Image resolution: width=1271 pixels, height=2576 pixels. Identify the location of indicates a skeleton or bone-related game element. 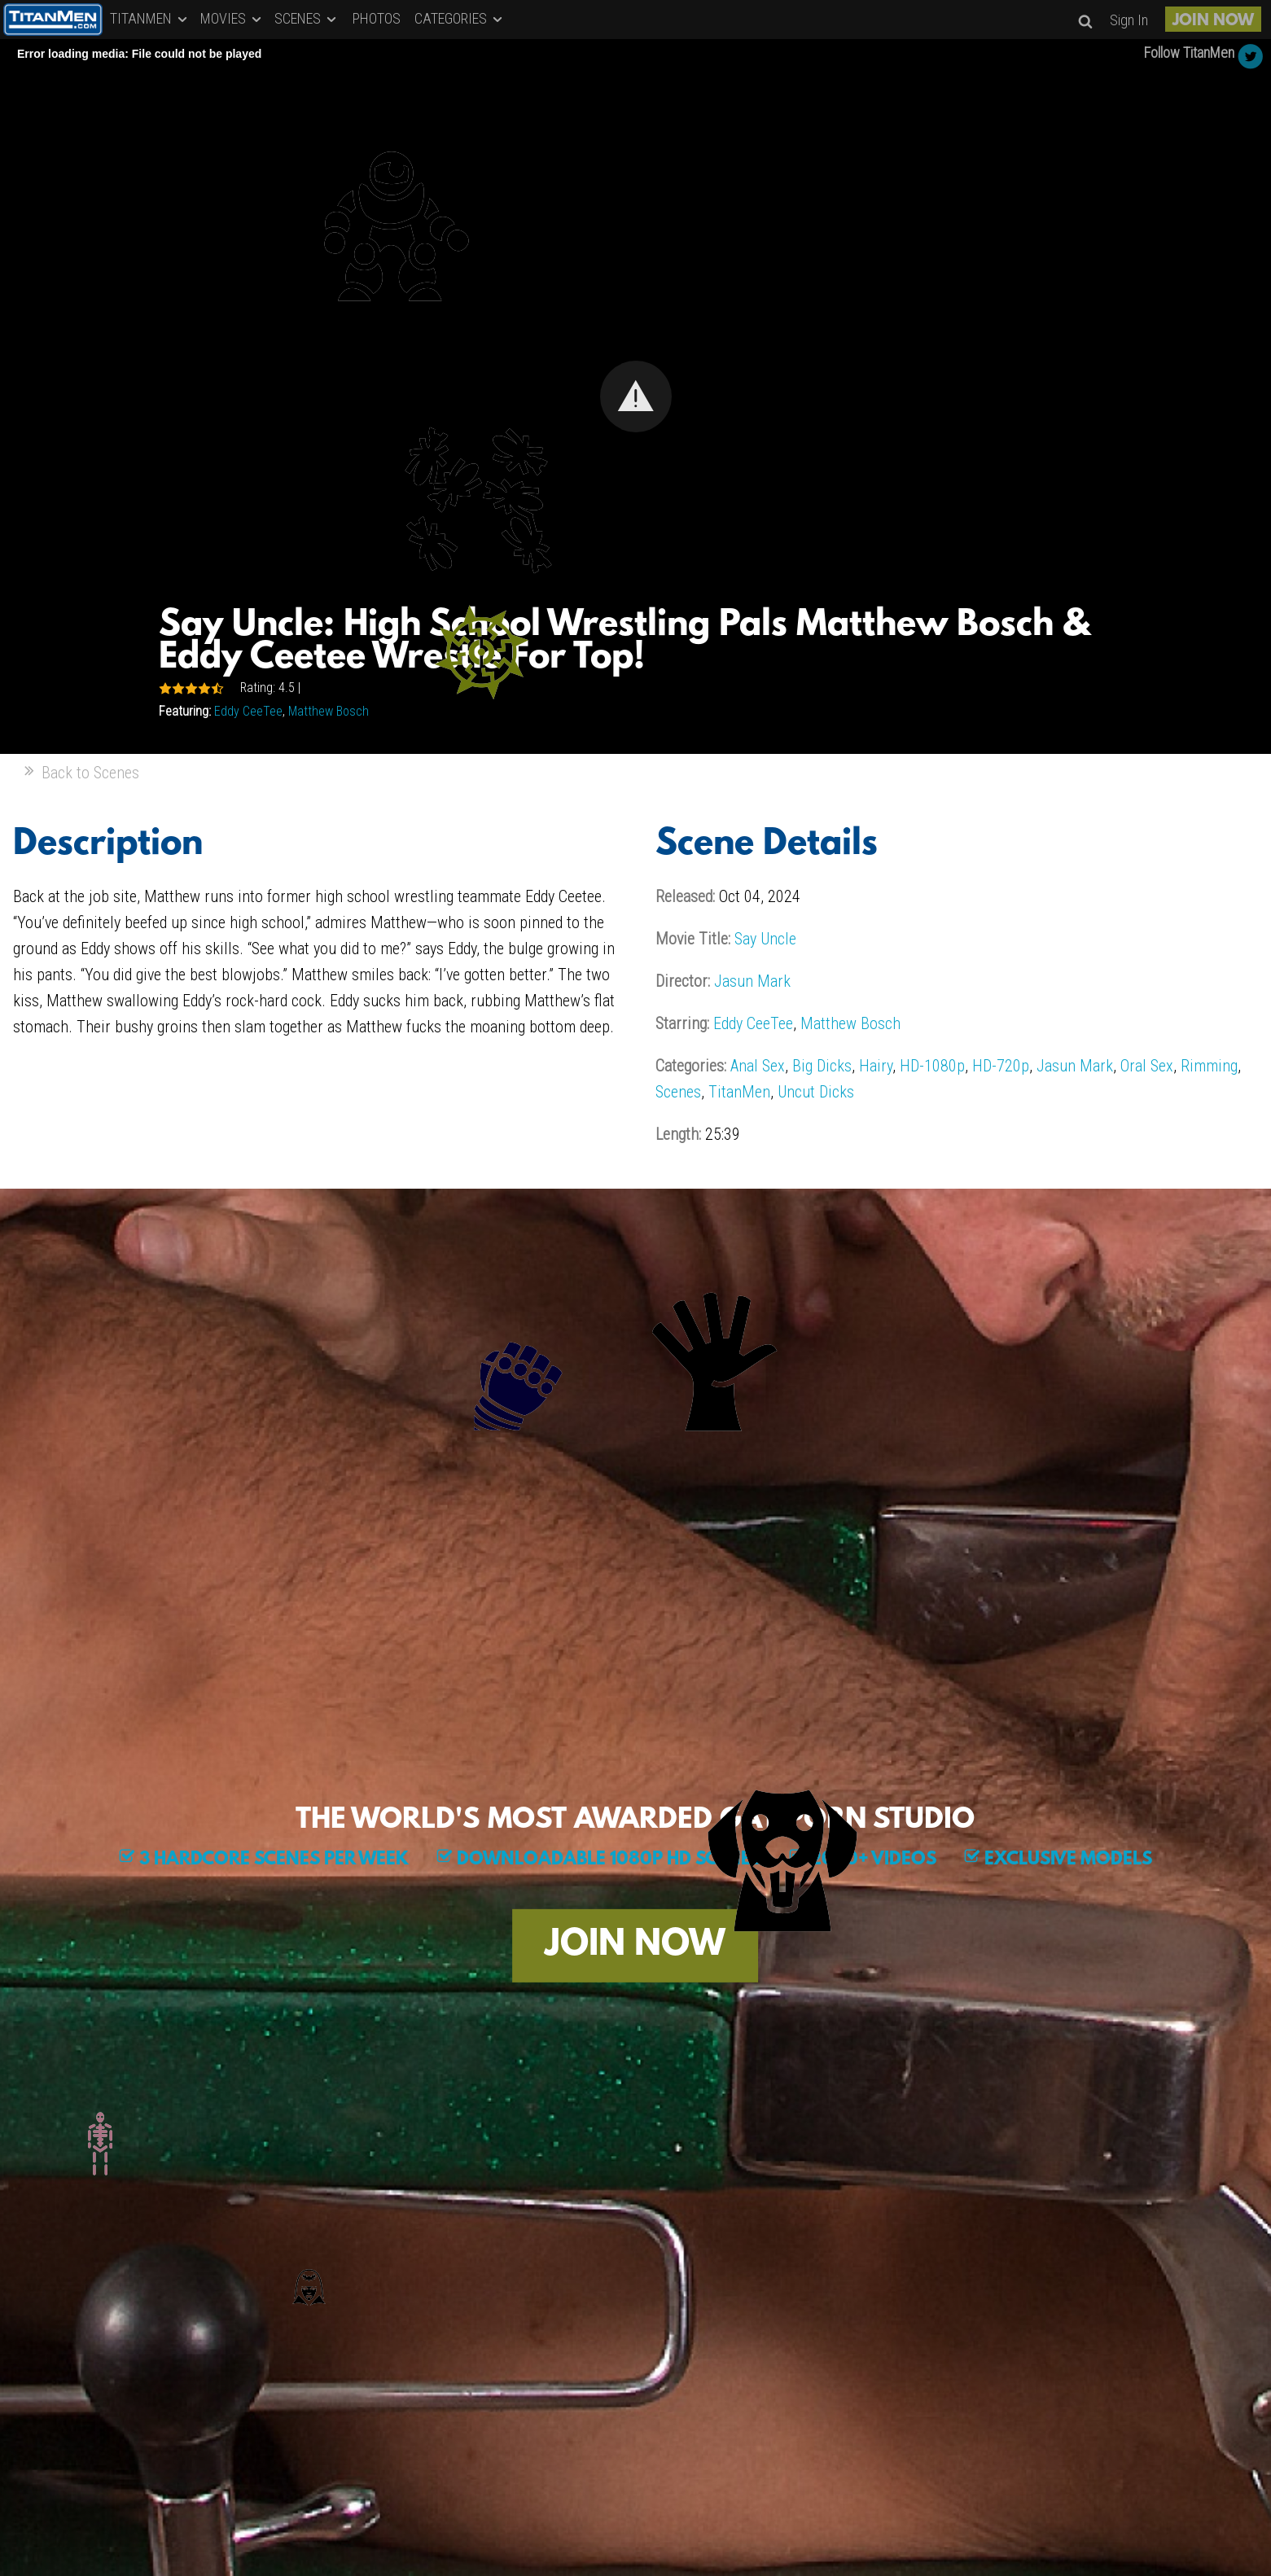
(100, 2144).